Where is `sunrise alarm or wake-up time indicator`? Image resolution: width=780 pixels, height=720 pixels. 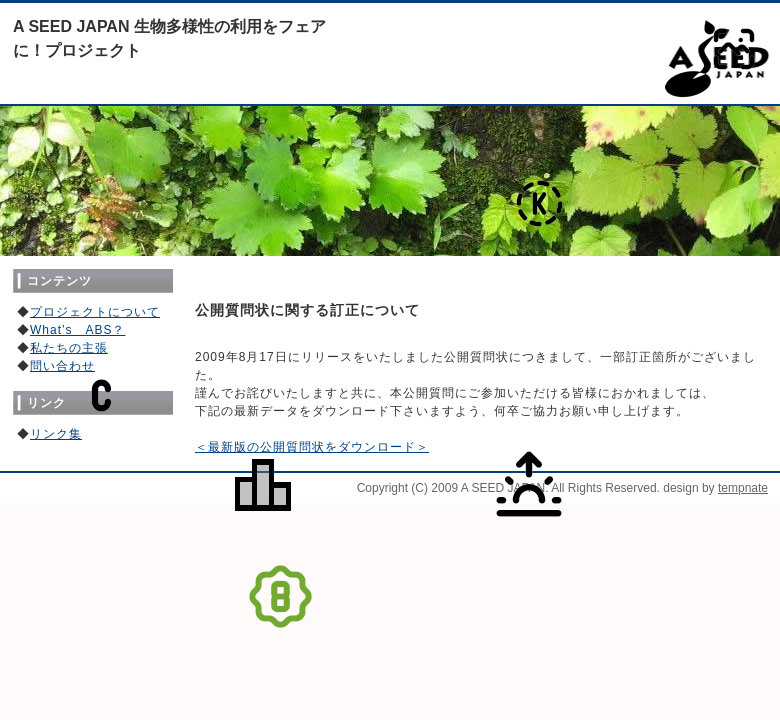
sunrise alarm or wake-up time indicator is located at coordinates (529, 484).